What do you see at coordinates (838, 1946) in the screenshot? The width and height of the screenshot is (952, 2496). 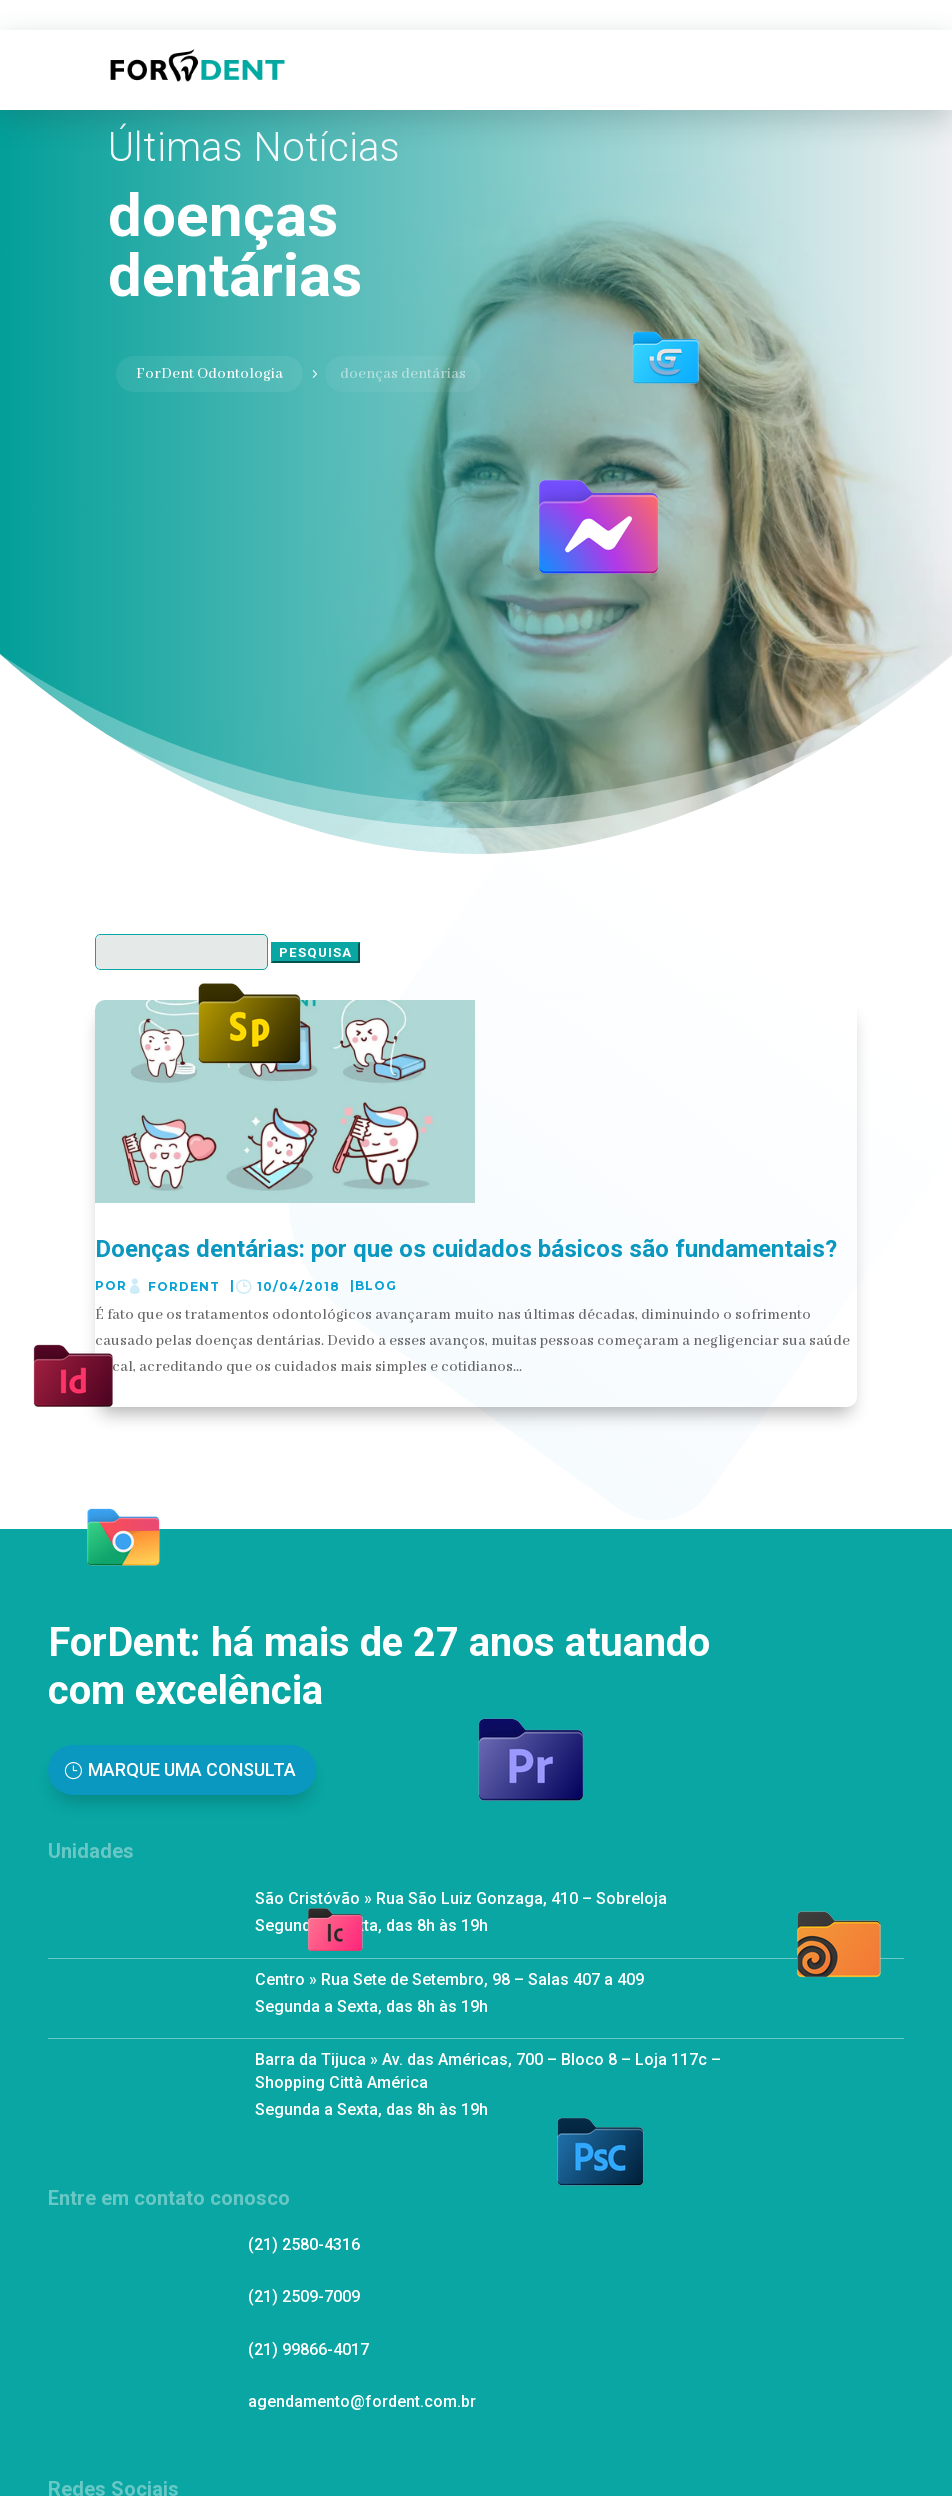 I see `open houdini project files folder` at bounding box center [838, 1946].